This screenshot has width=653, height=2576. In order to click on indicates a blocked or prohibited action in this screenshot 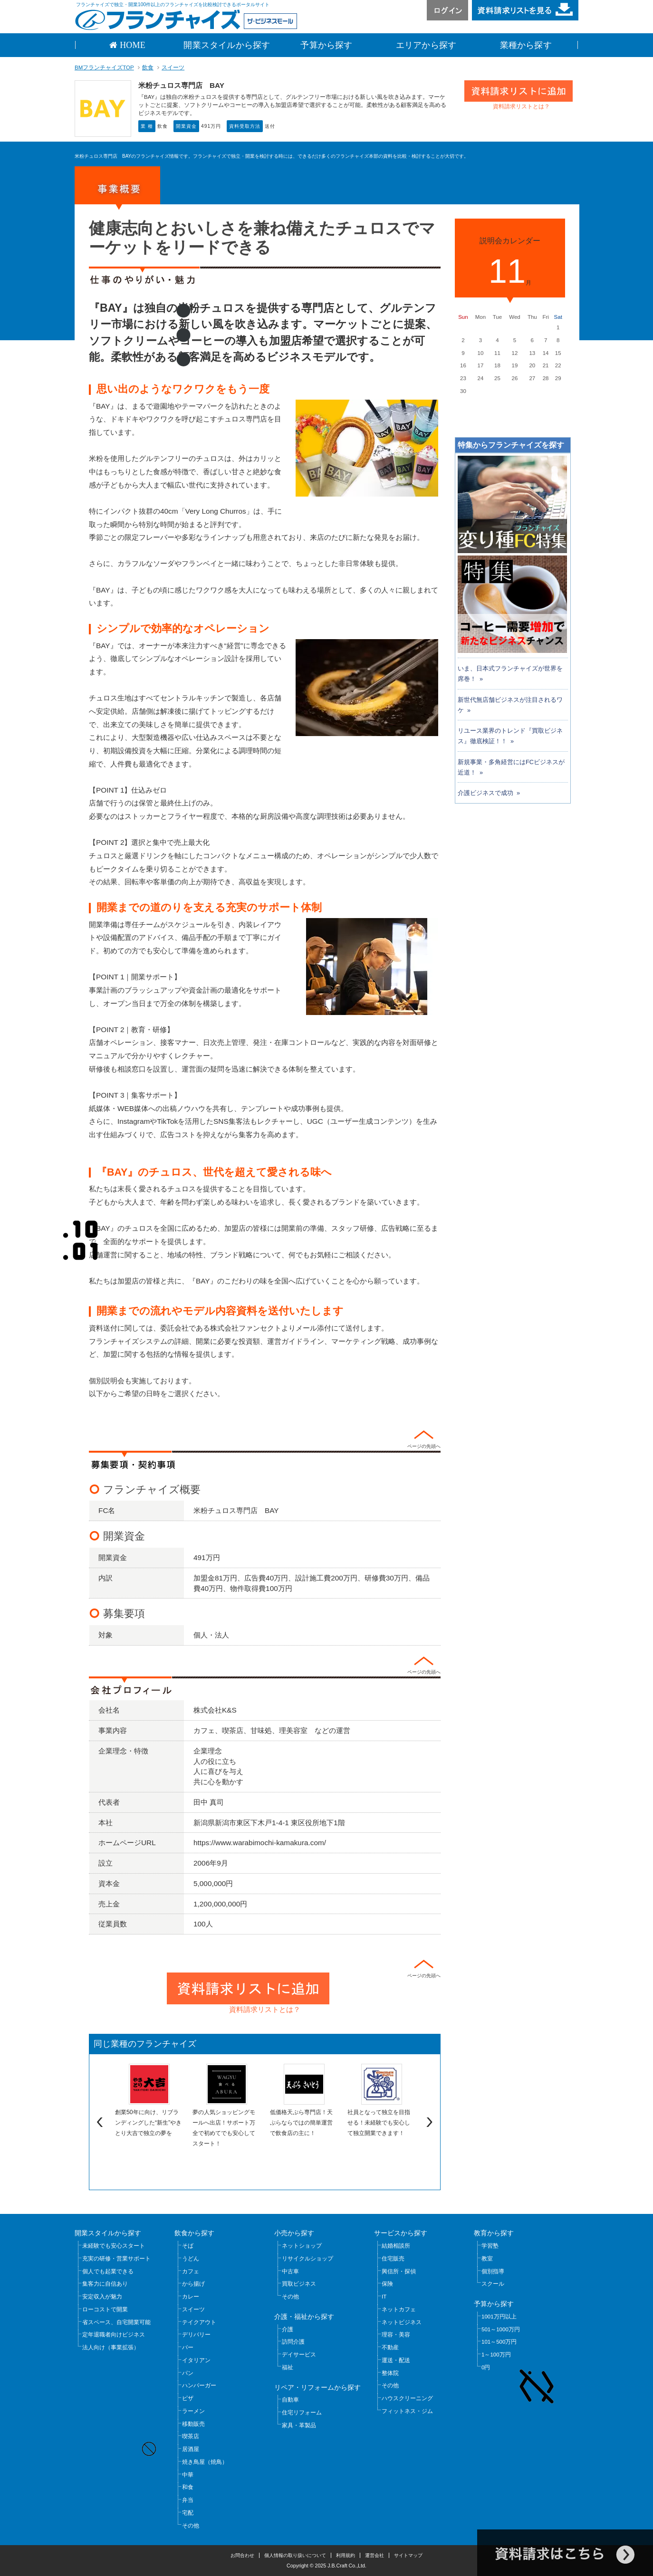, I will do `click(149, 2449)`.